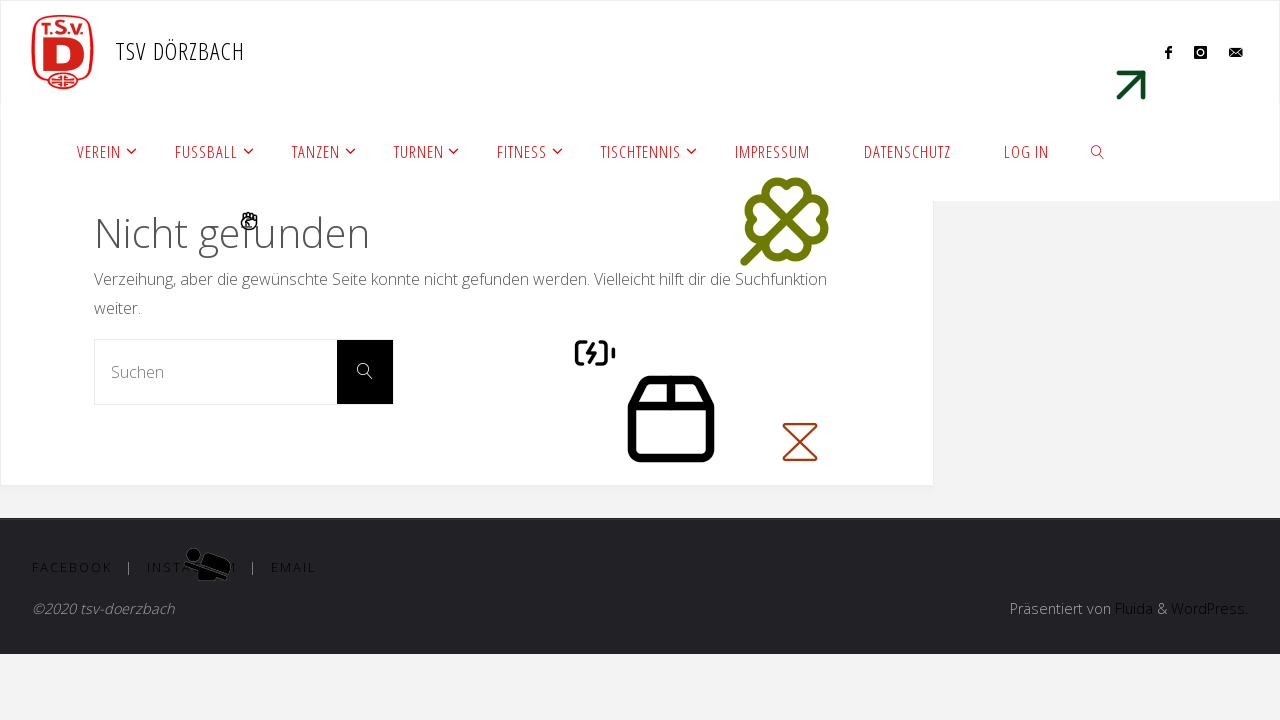 The width and height of the screenshot is (1280, 720). What do you see at coordinates (786, 219) in the screenshot?
I see `indicates a lucky or bonus reward feature` at bounding box center [786, 219].